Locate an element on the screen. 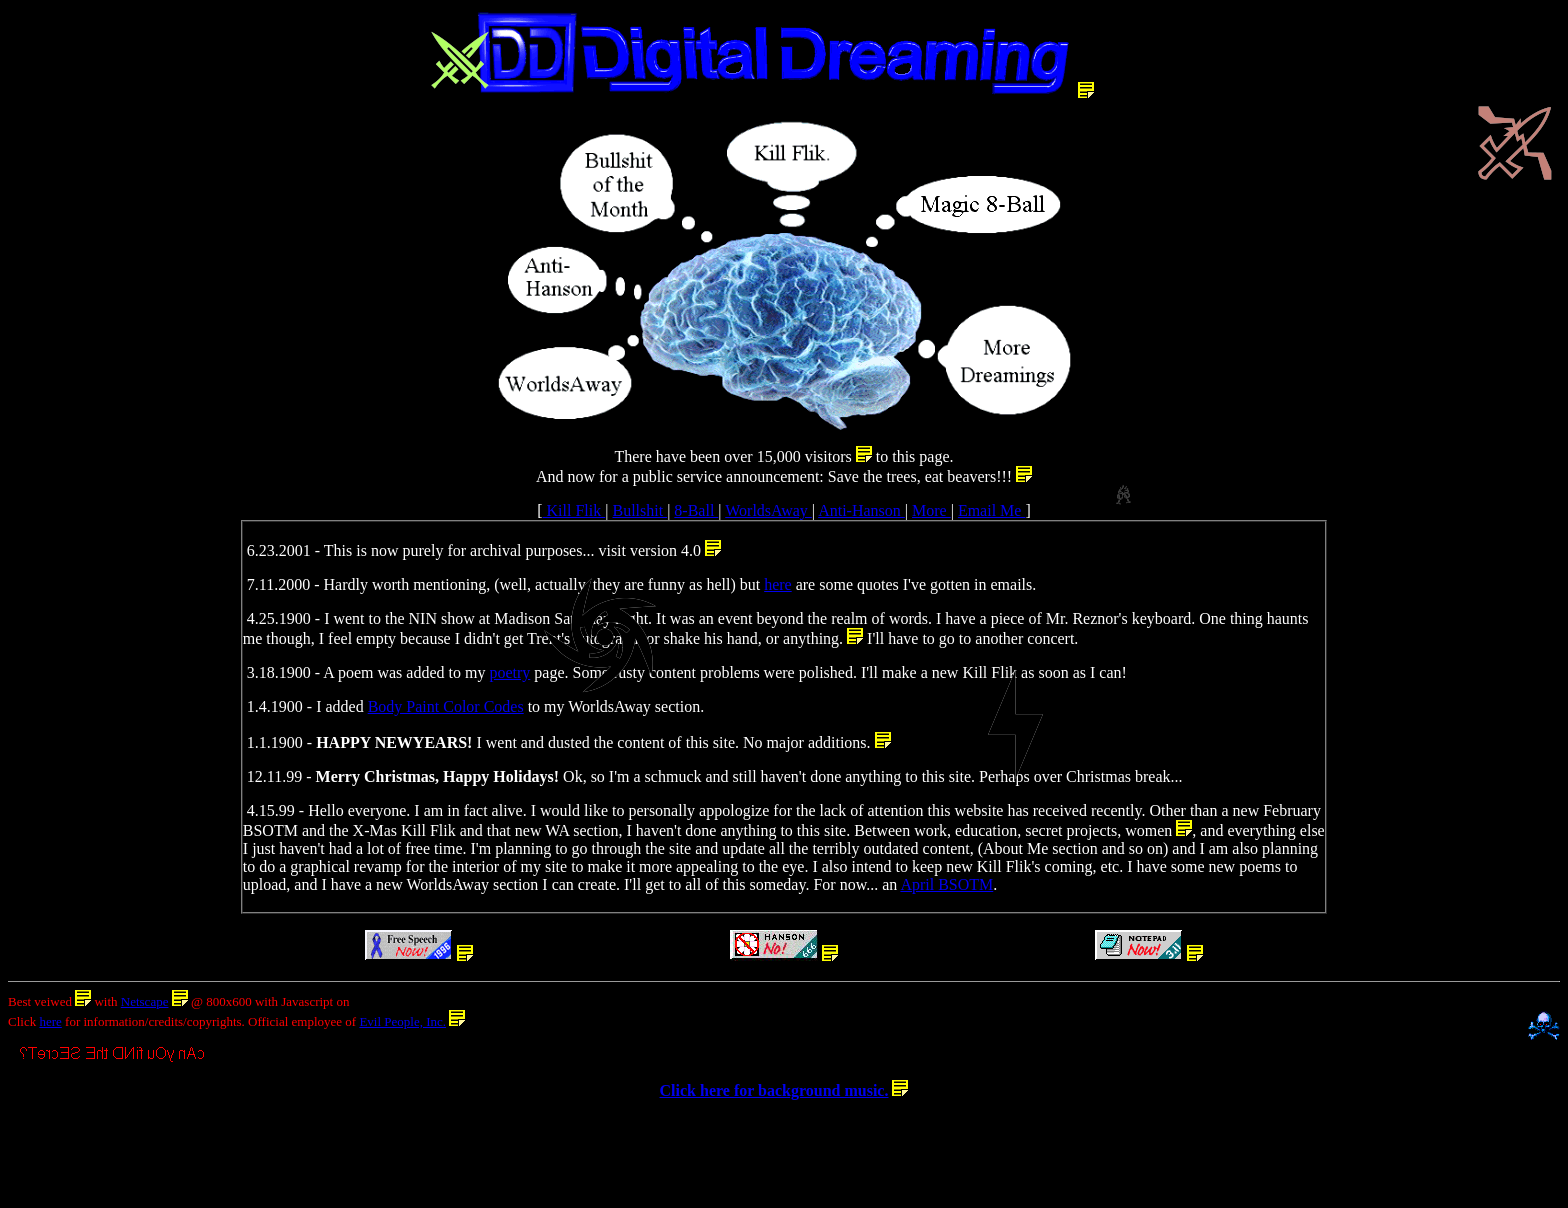 The width and height of the screenshot is (1568, 1208). indicates combat or battle mode is located at coordinates (460, 61).